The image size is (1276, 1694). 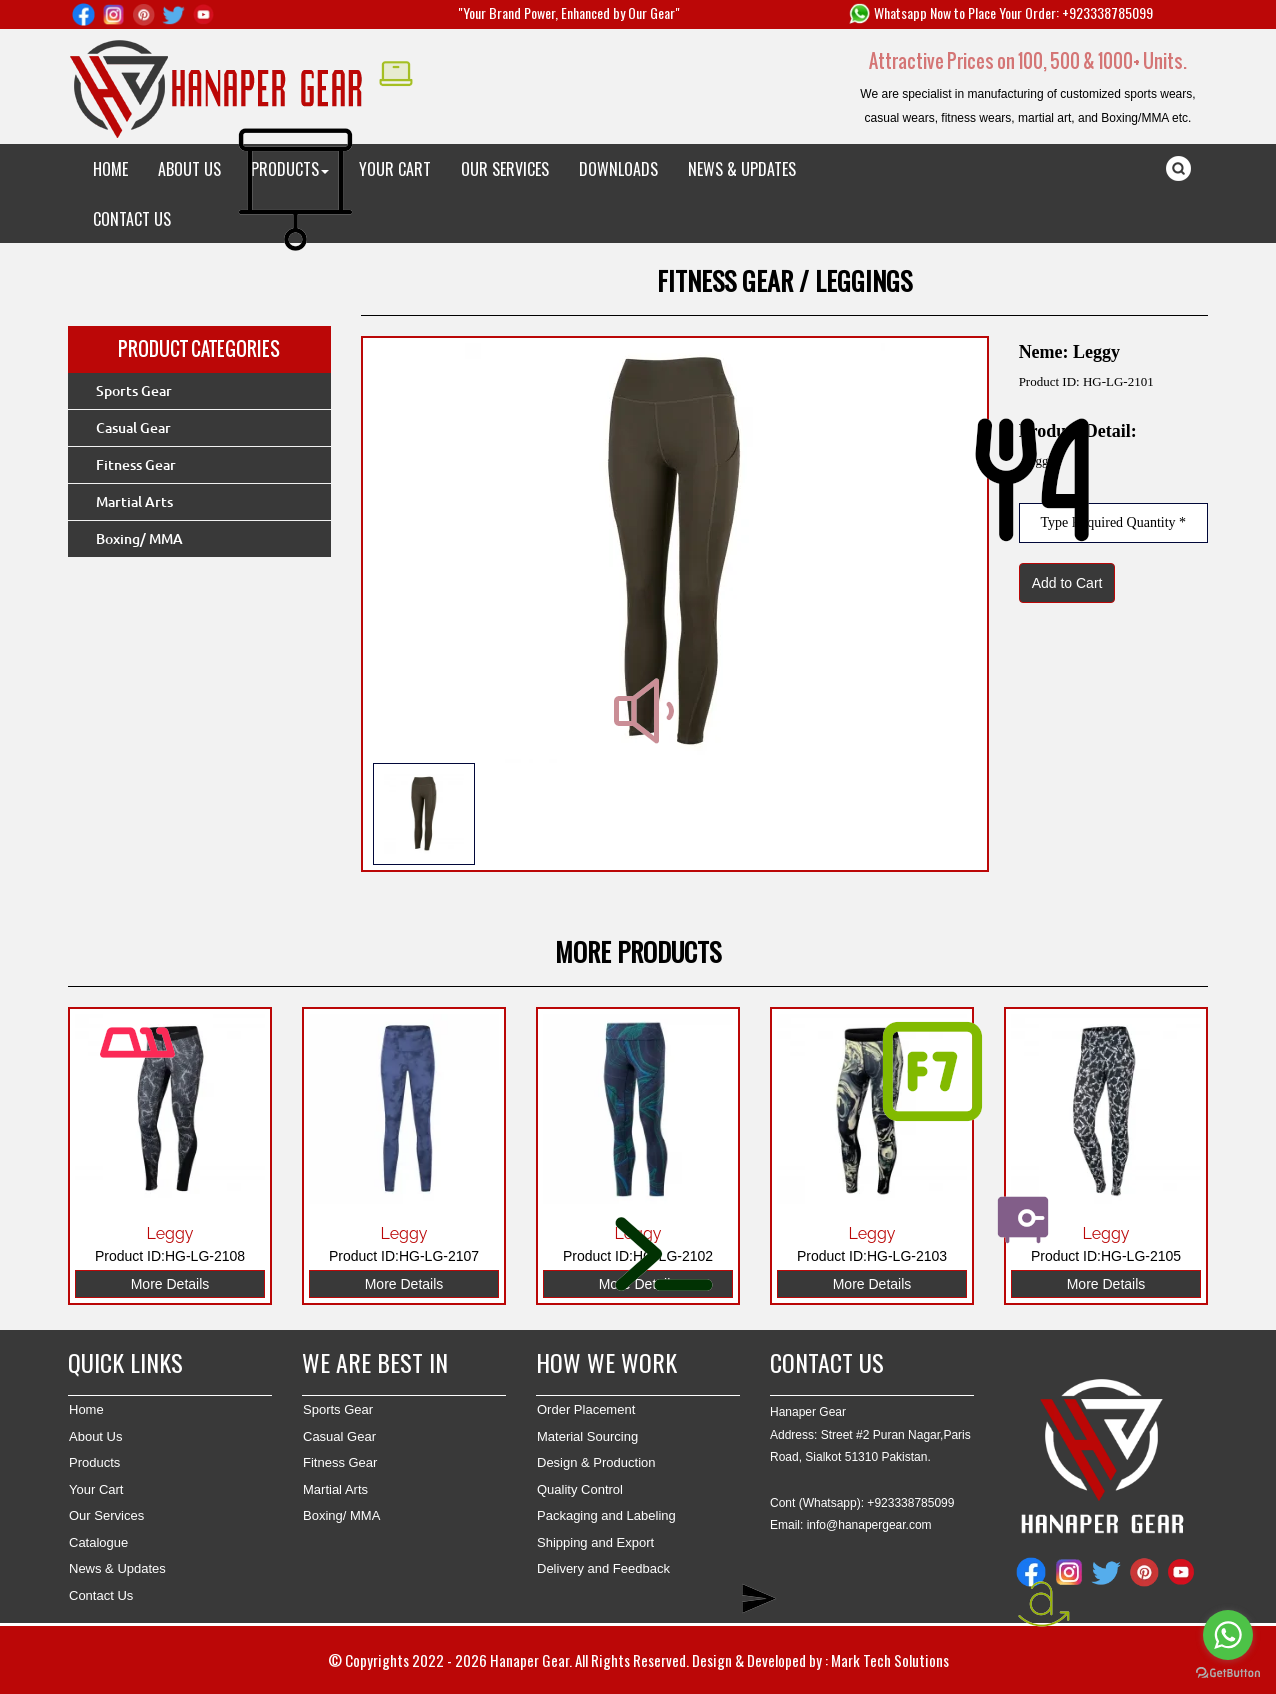 I want to click on access food and dining options, so click(x=1034, y=477).